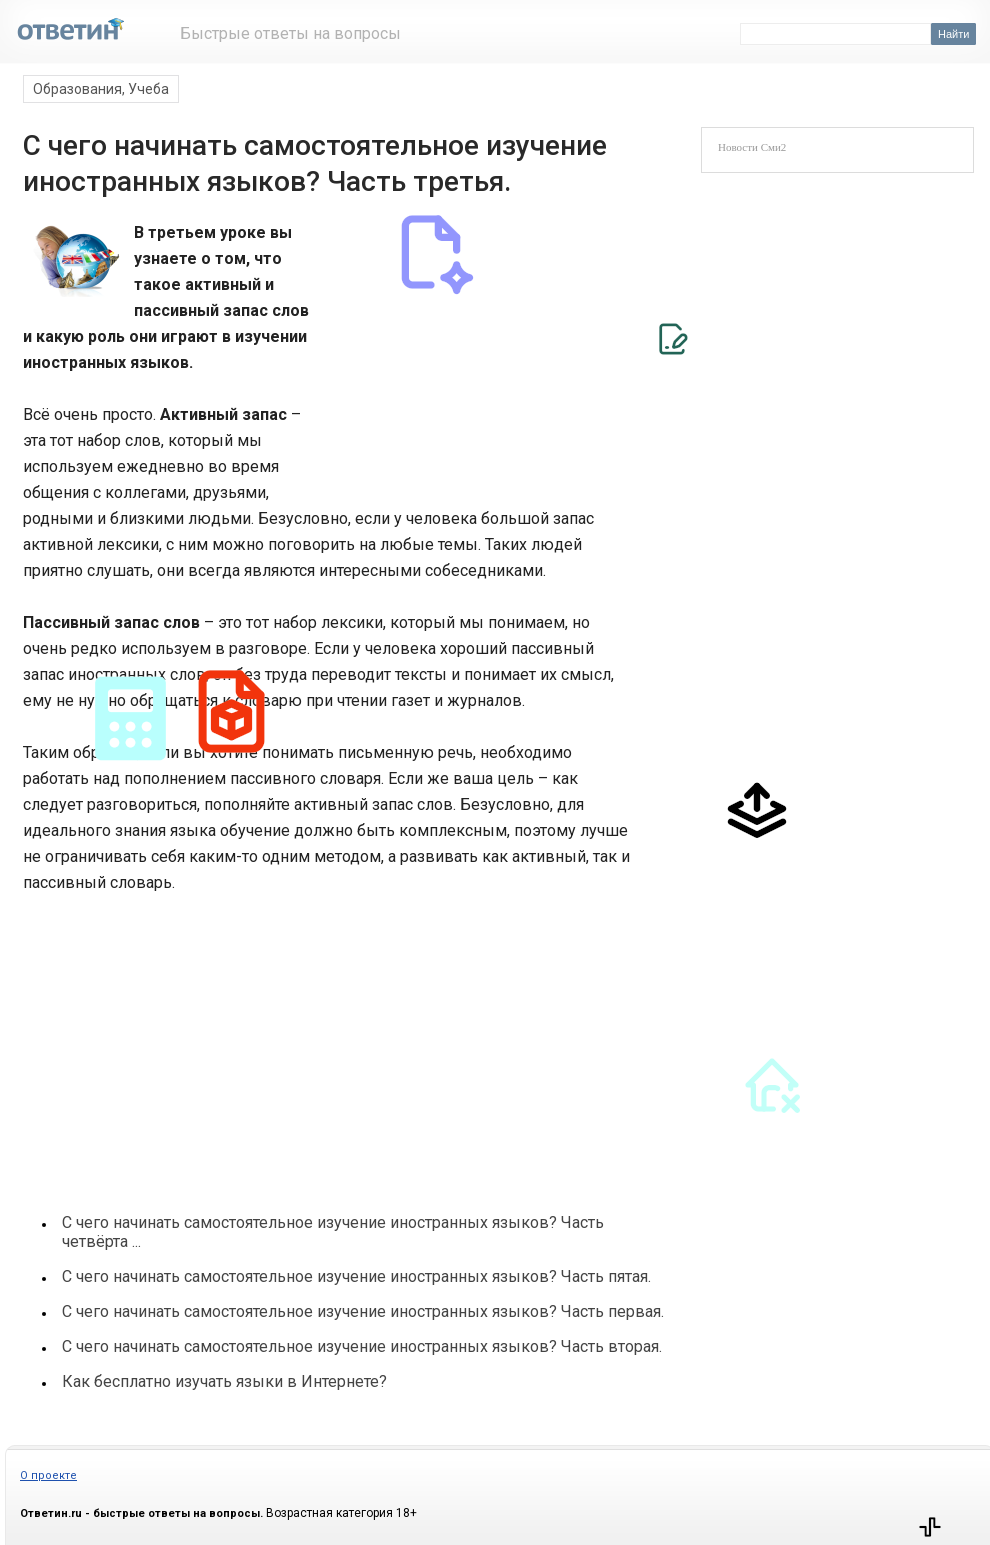 The image size is (990, 1545). I want to click on toggle square wave signal output, so click(930, 1527).